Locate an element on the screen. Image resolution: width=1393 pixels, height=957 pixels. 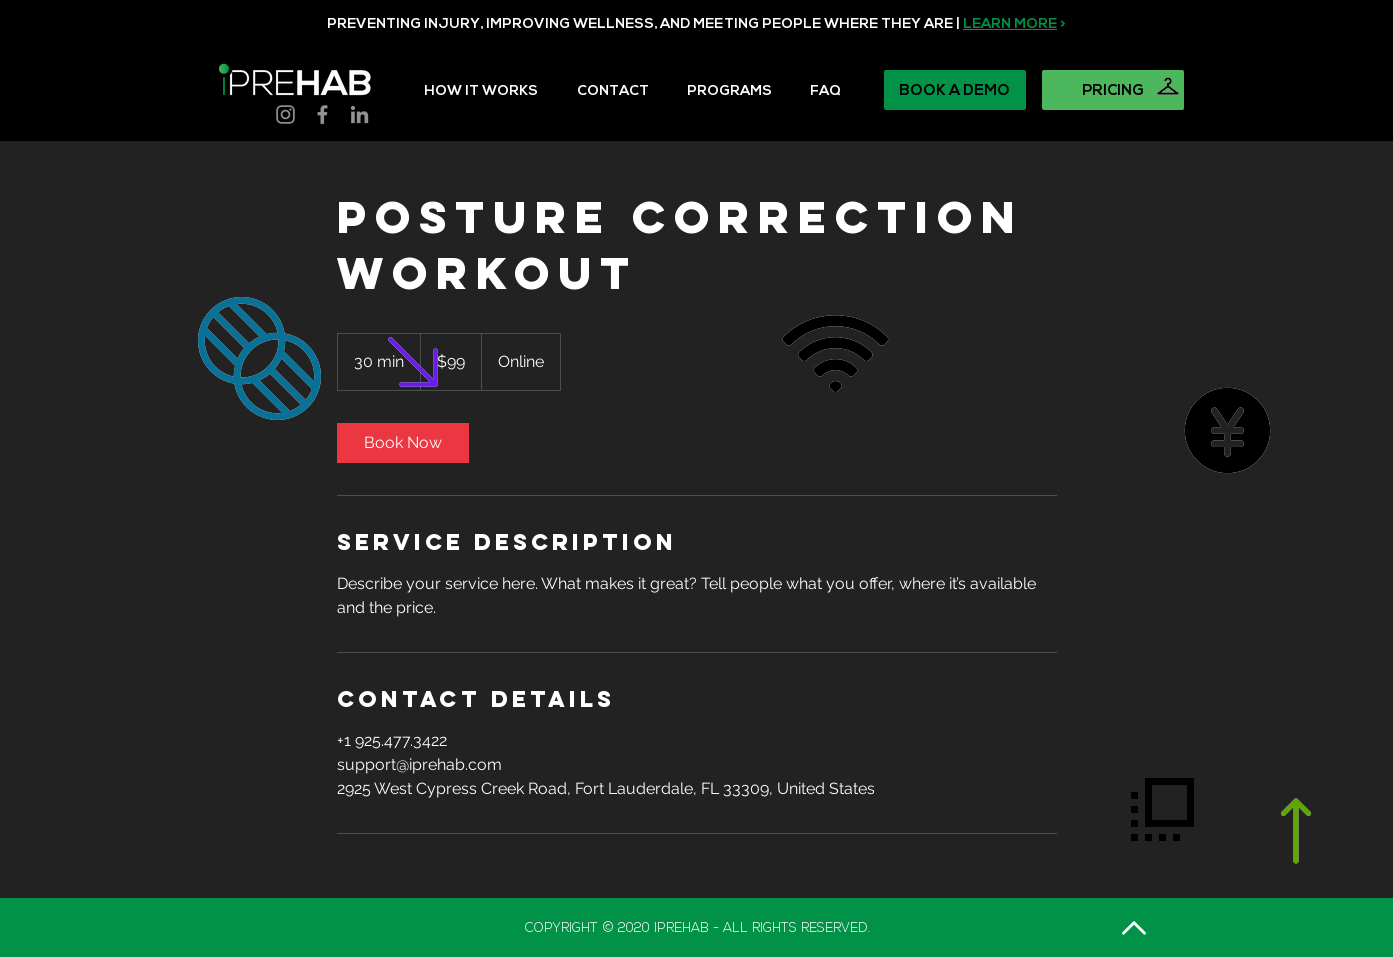
bring element to front of layer stack is located at coordinates (1162, 809).